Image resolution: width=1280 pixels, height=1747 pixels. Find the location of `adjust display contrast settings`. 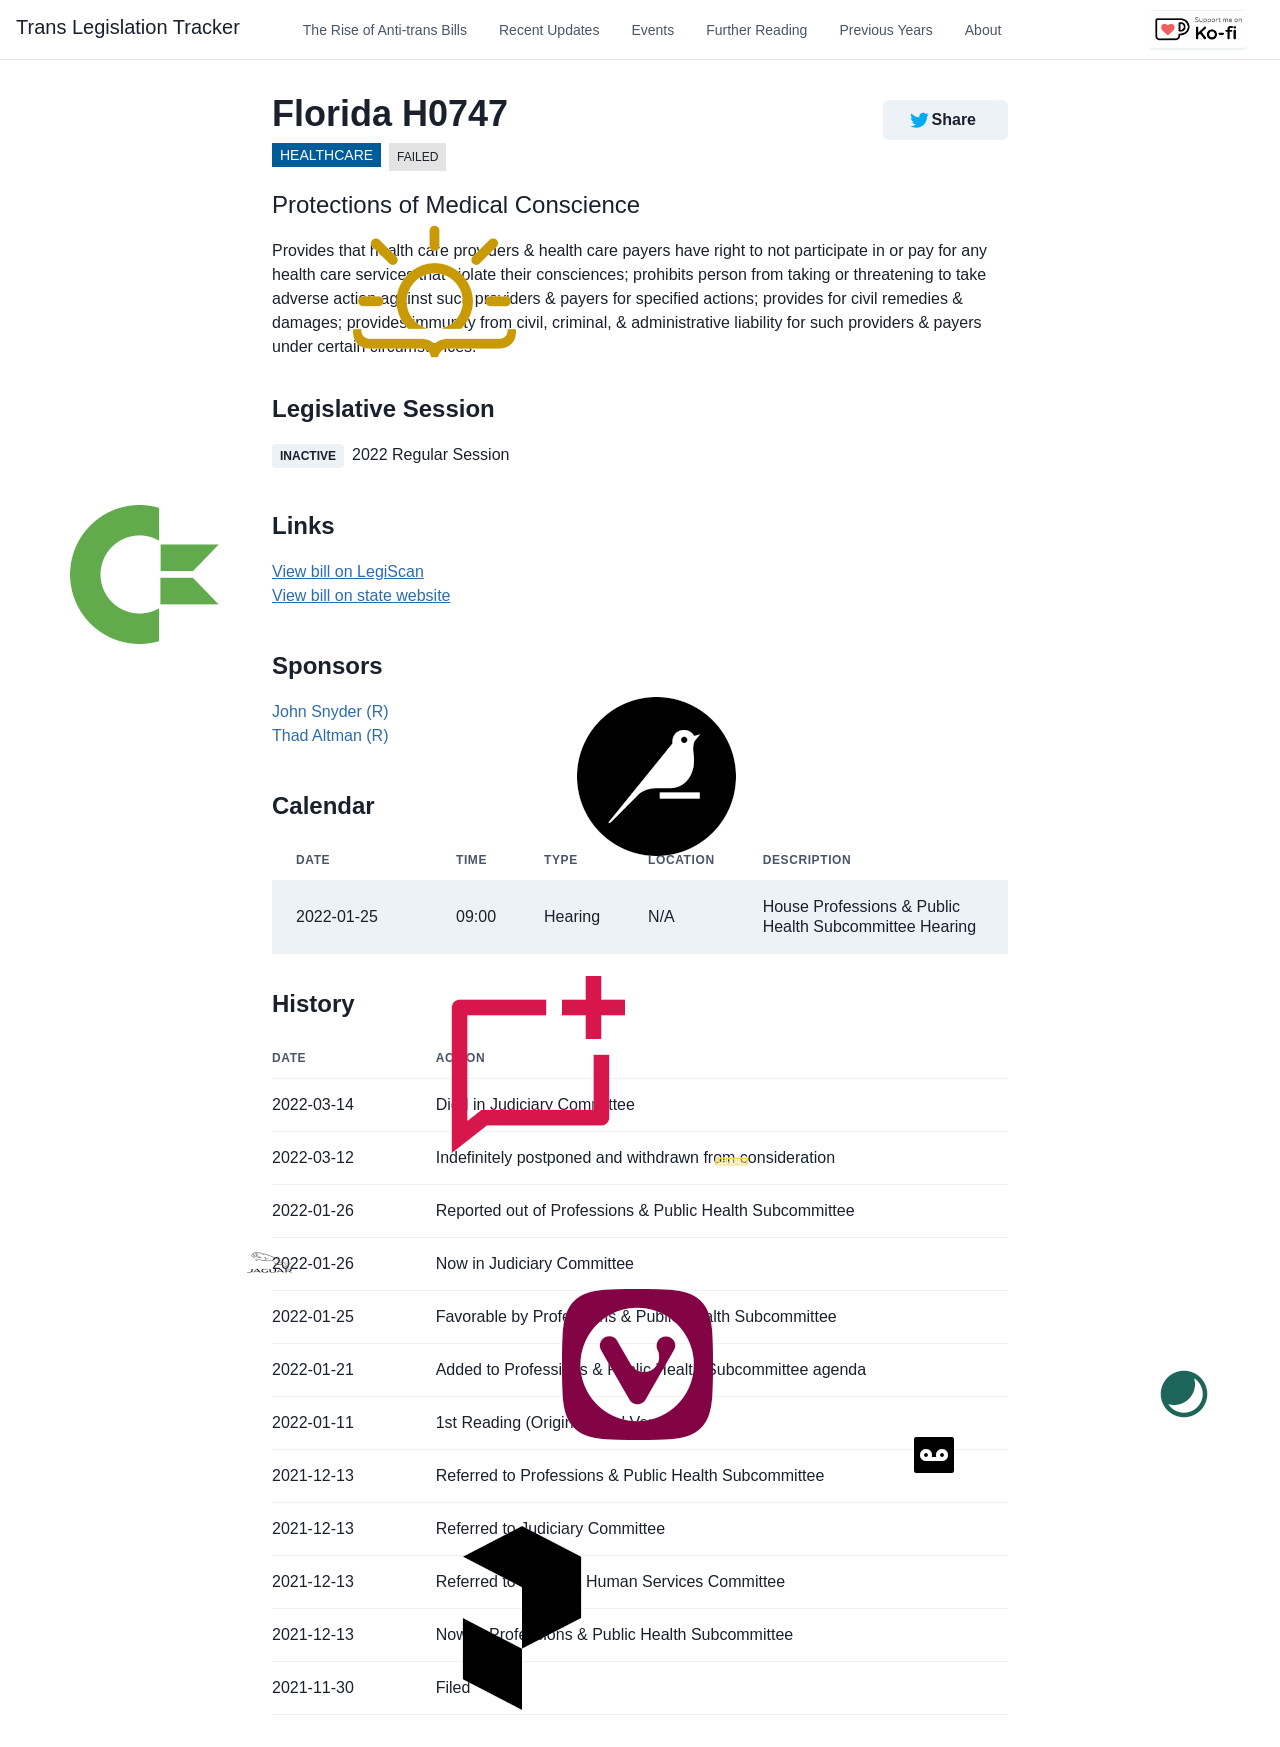

adjust display contrast settings is located at coordinates (1184, 1394).